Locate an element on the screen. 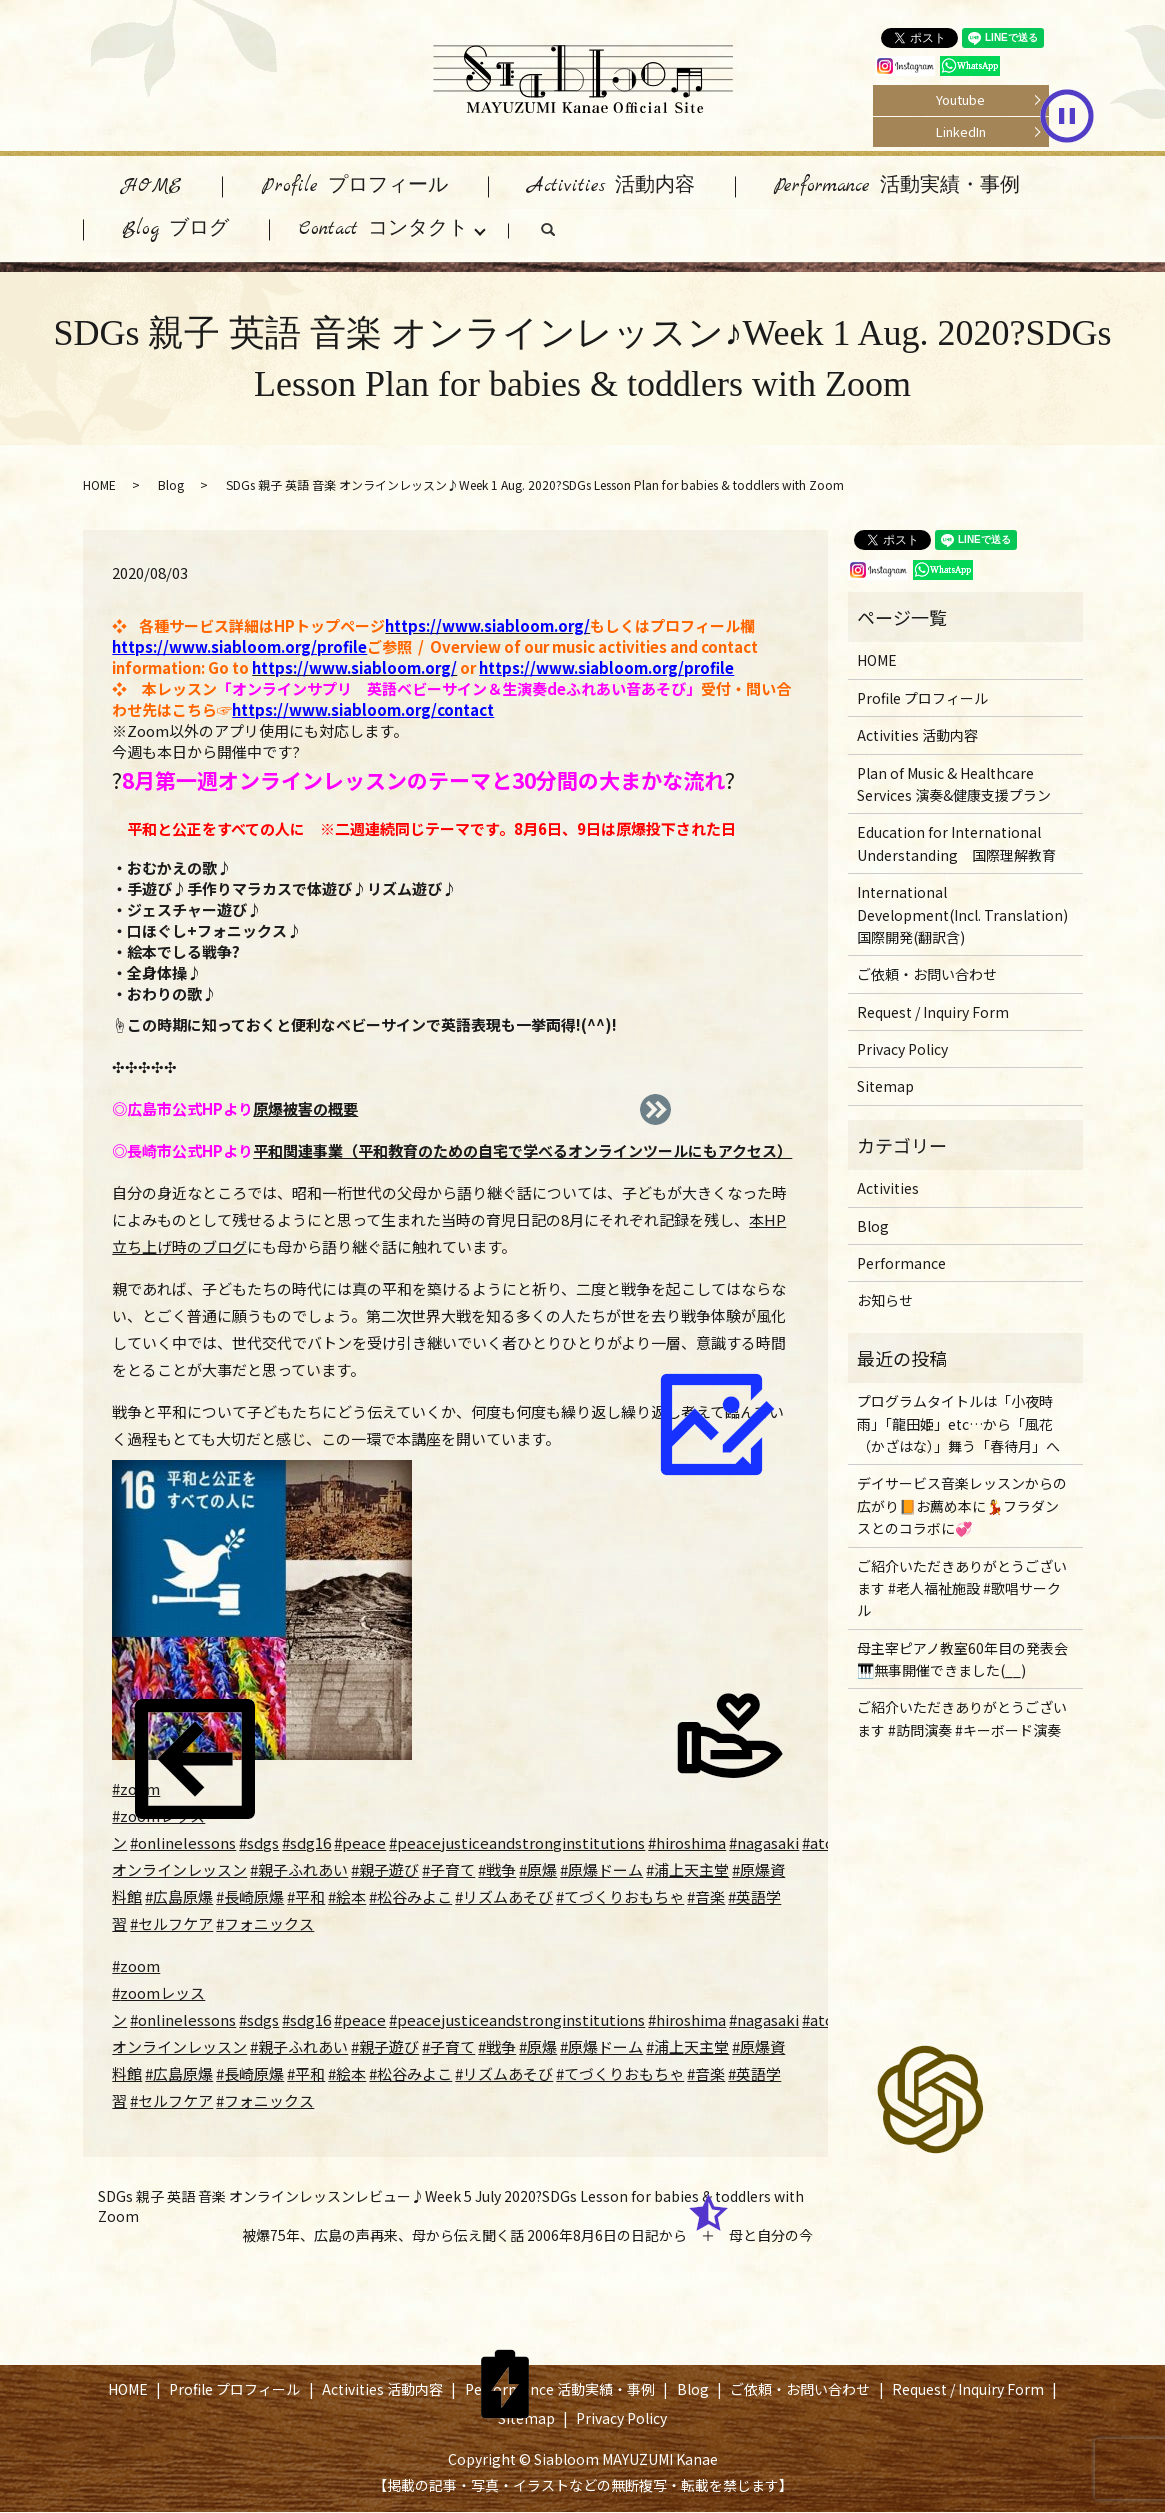  make a donation or charitable contribution is located at coordinates (729, 1736).